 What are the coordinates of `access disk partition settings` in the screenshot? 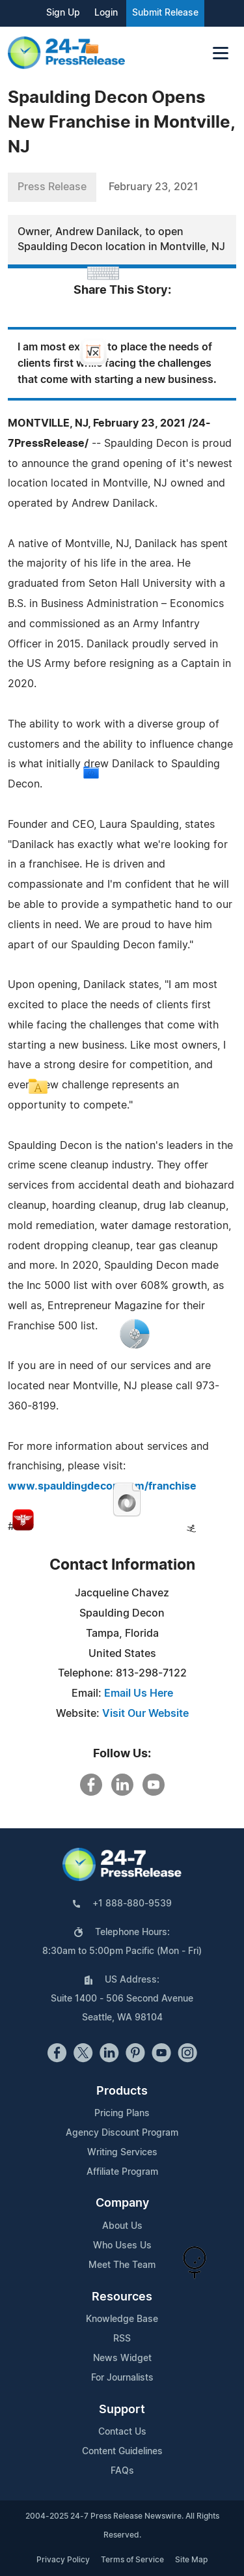 It's located at (135, 1334).